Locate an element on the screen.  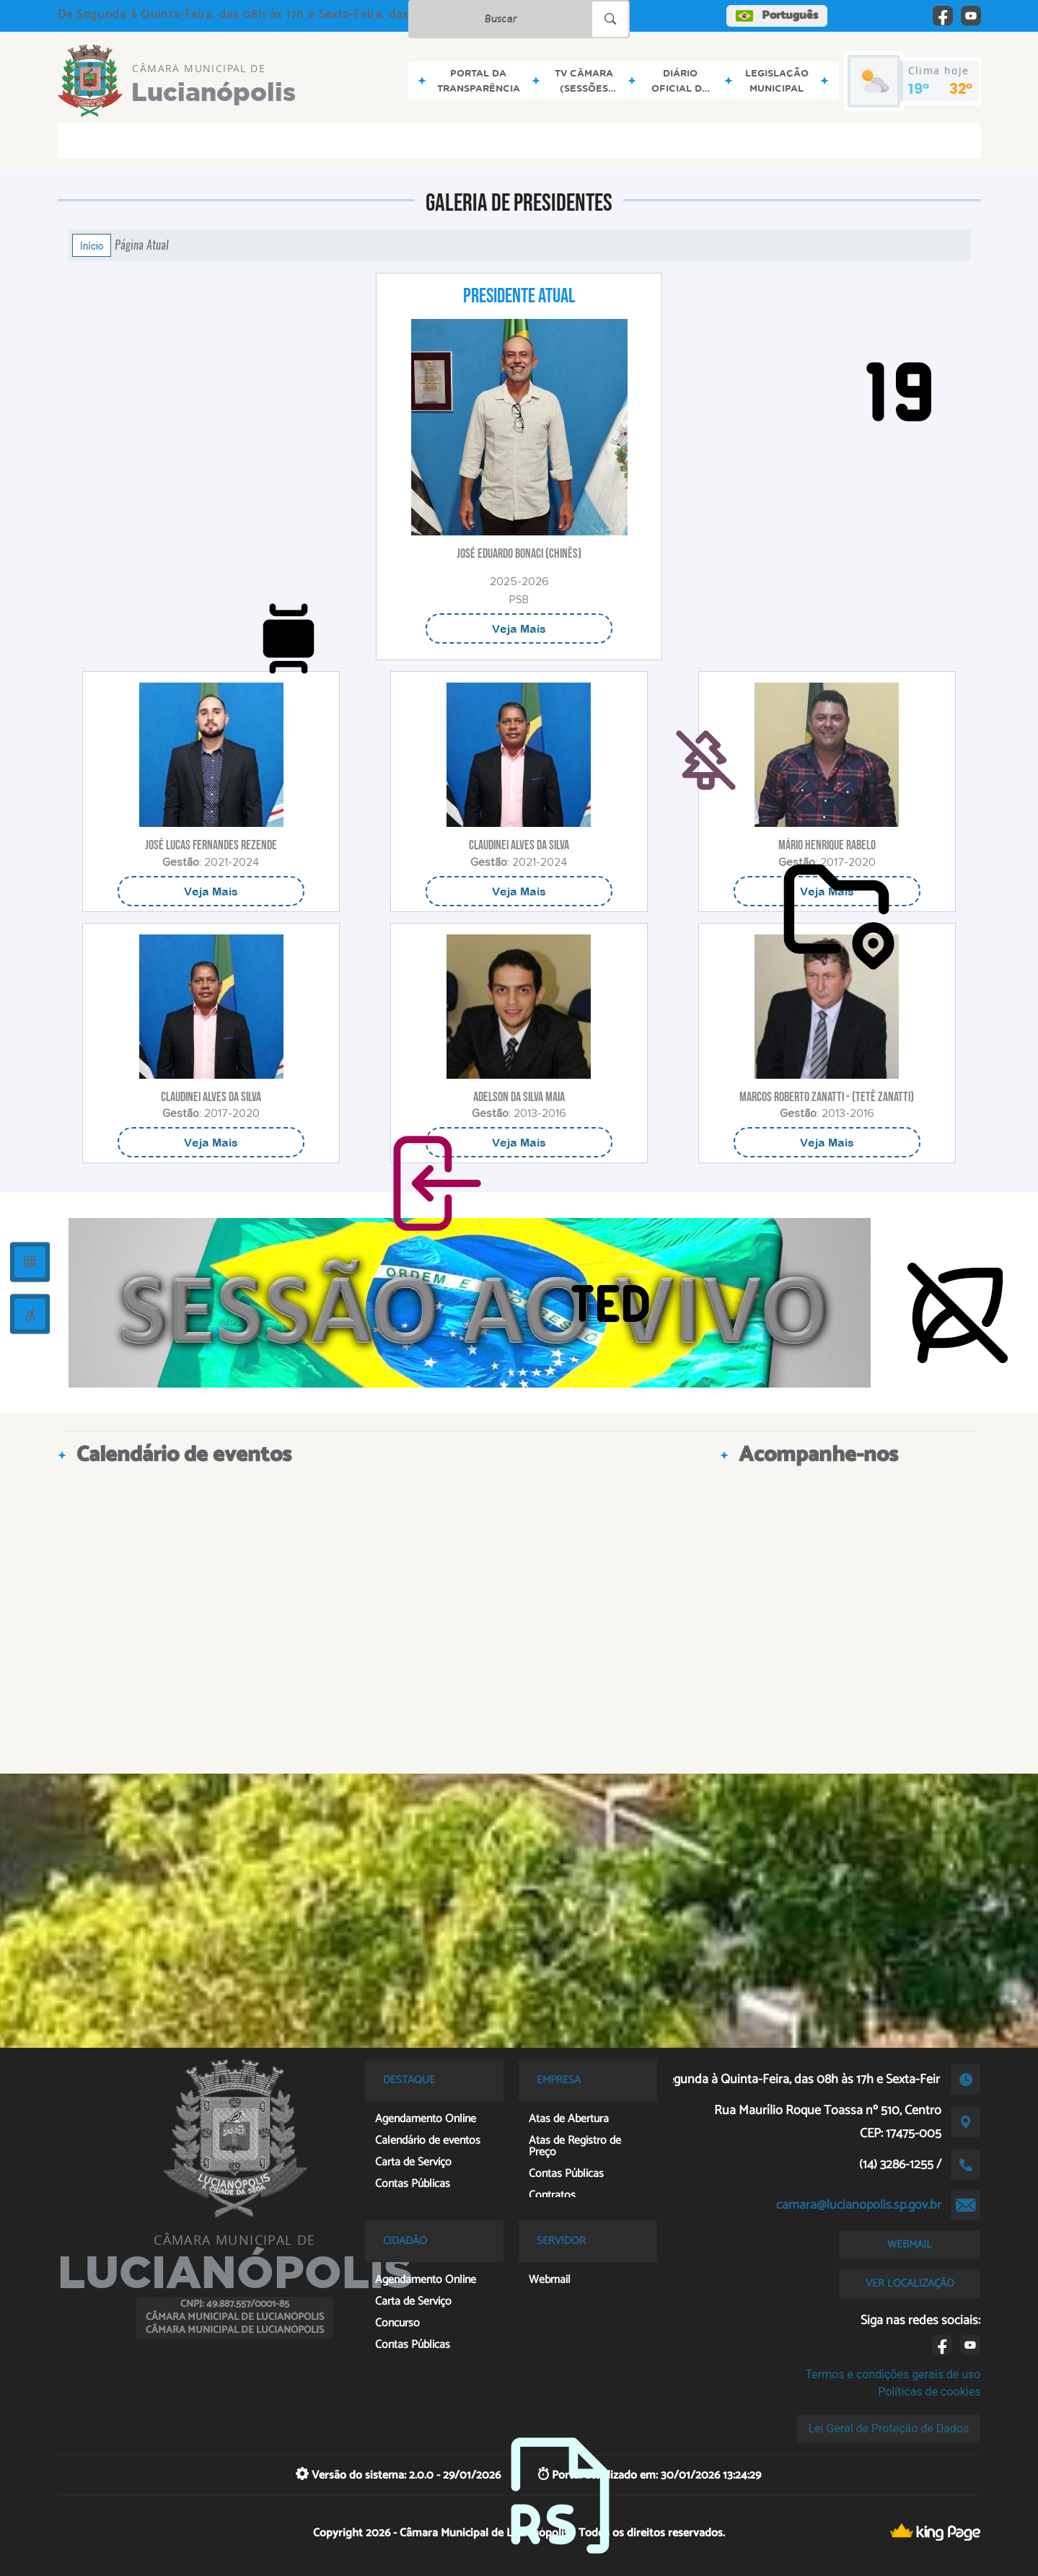
scroll through vertical carousel content is located at coordinates (289, 639).